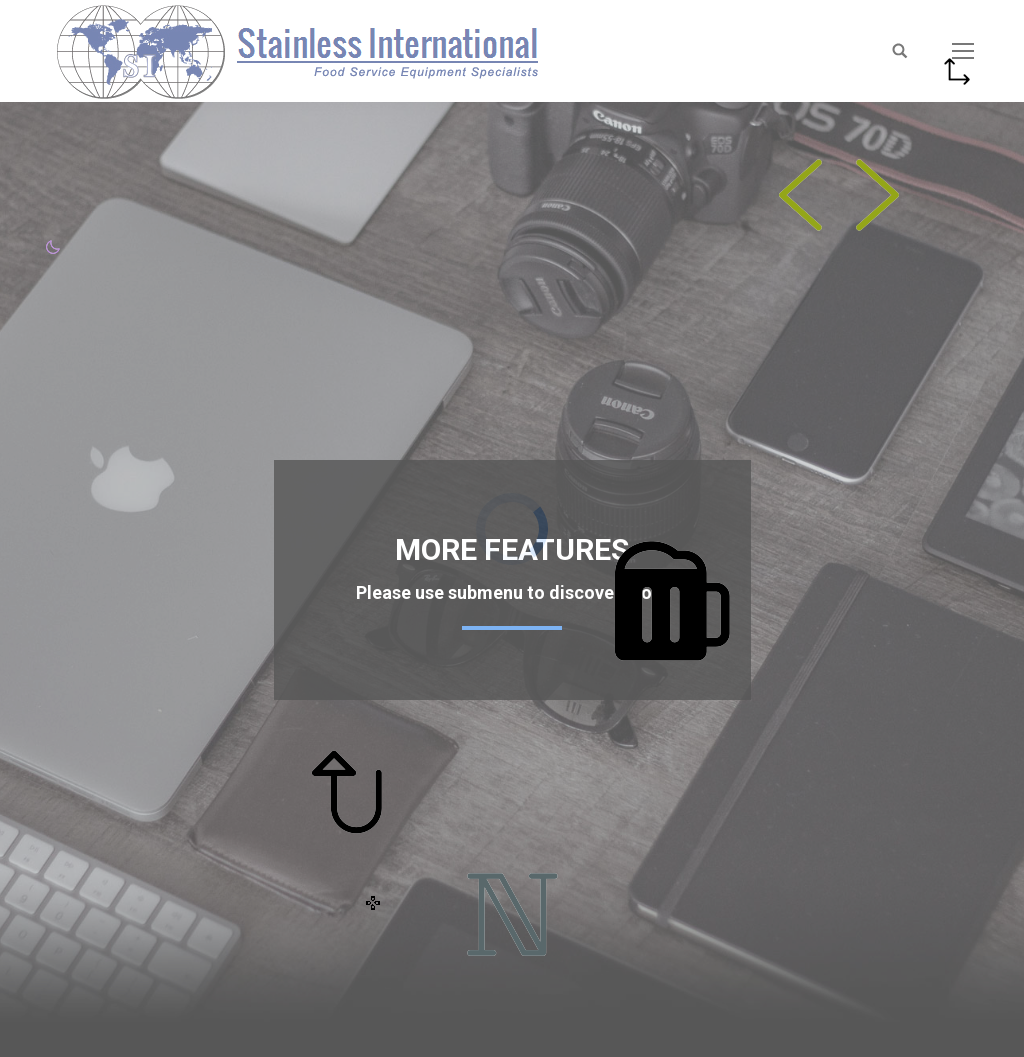  I want to click on access bar or brewery locations, so click(665, 605).